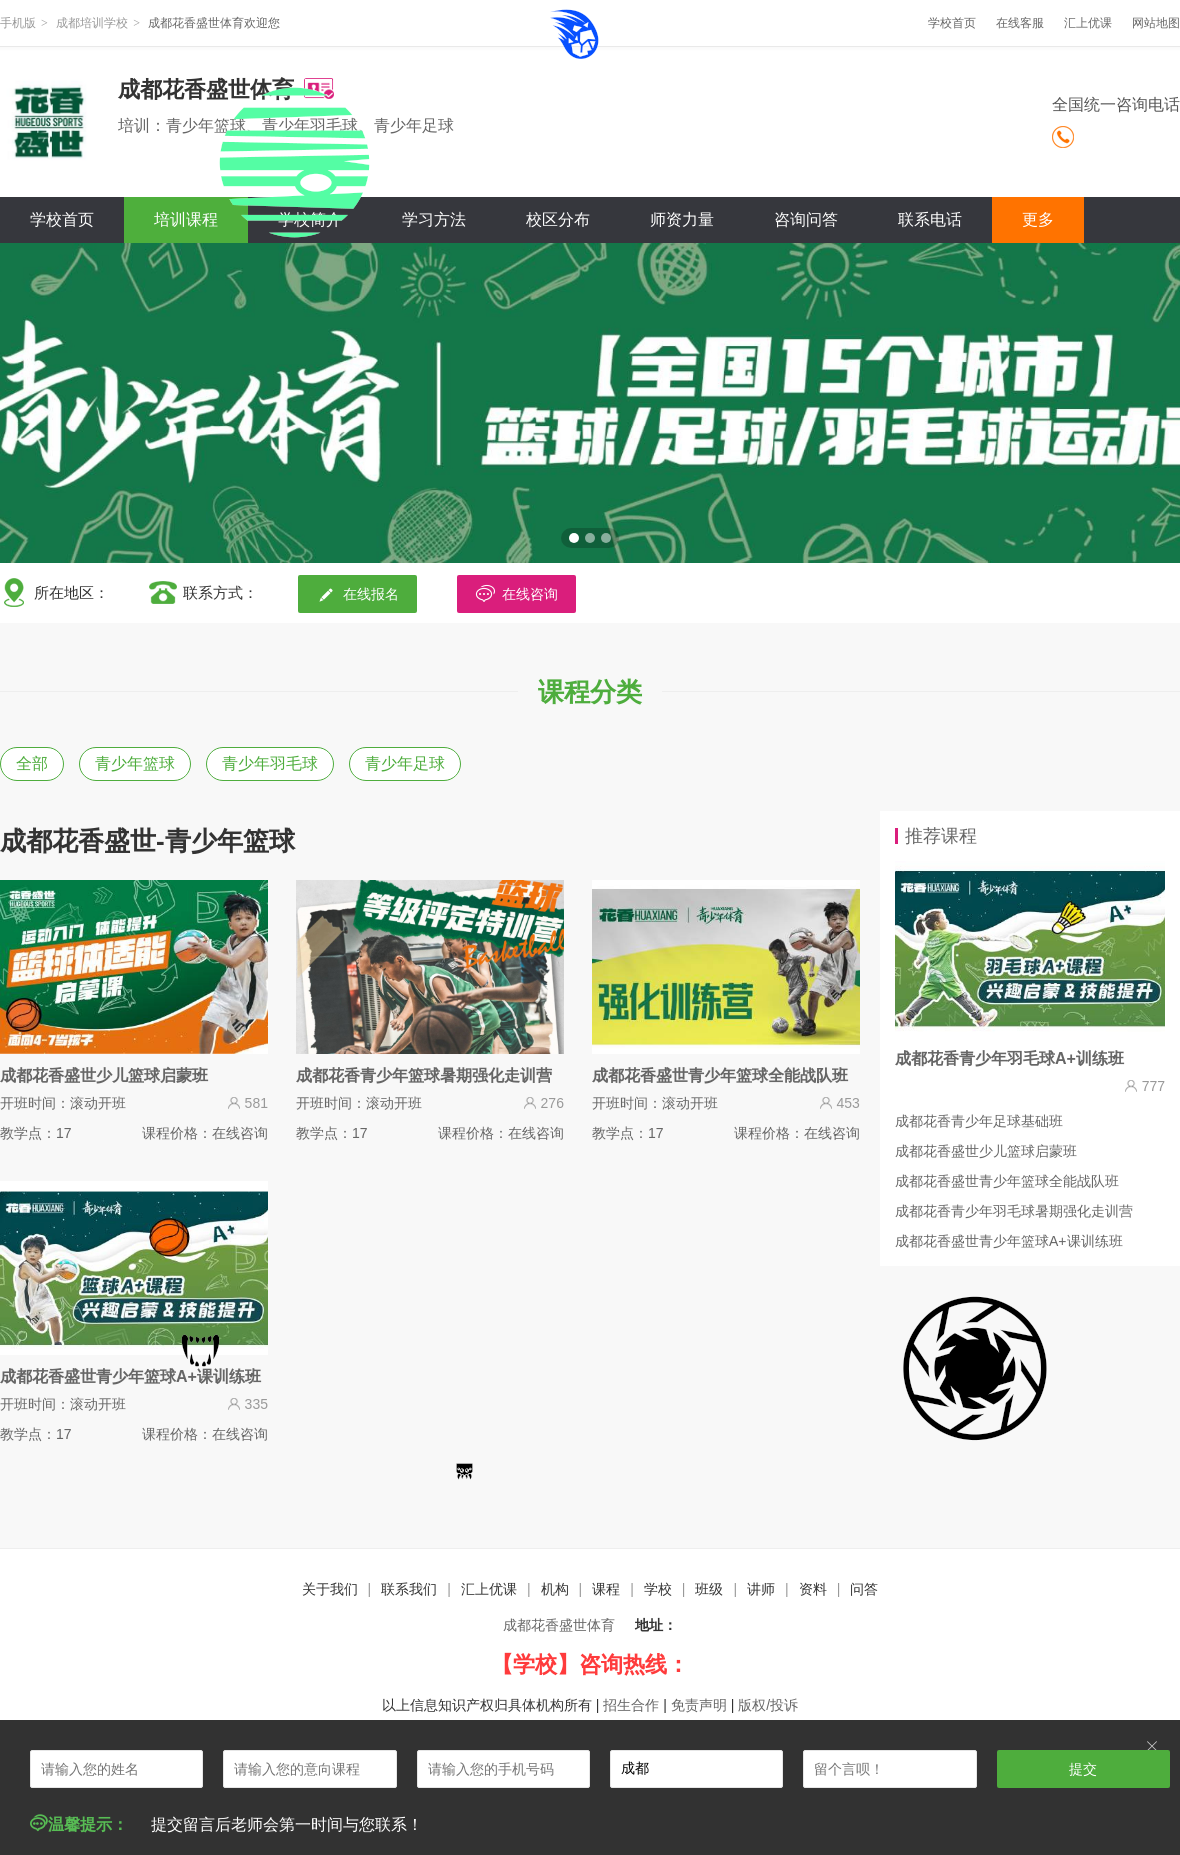 This screenshot has width=1180, height=1855. Describe the element at coordinates (464, 1471) in the screenshot. I see `spider or arachnid enemy character in a game` at that location.